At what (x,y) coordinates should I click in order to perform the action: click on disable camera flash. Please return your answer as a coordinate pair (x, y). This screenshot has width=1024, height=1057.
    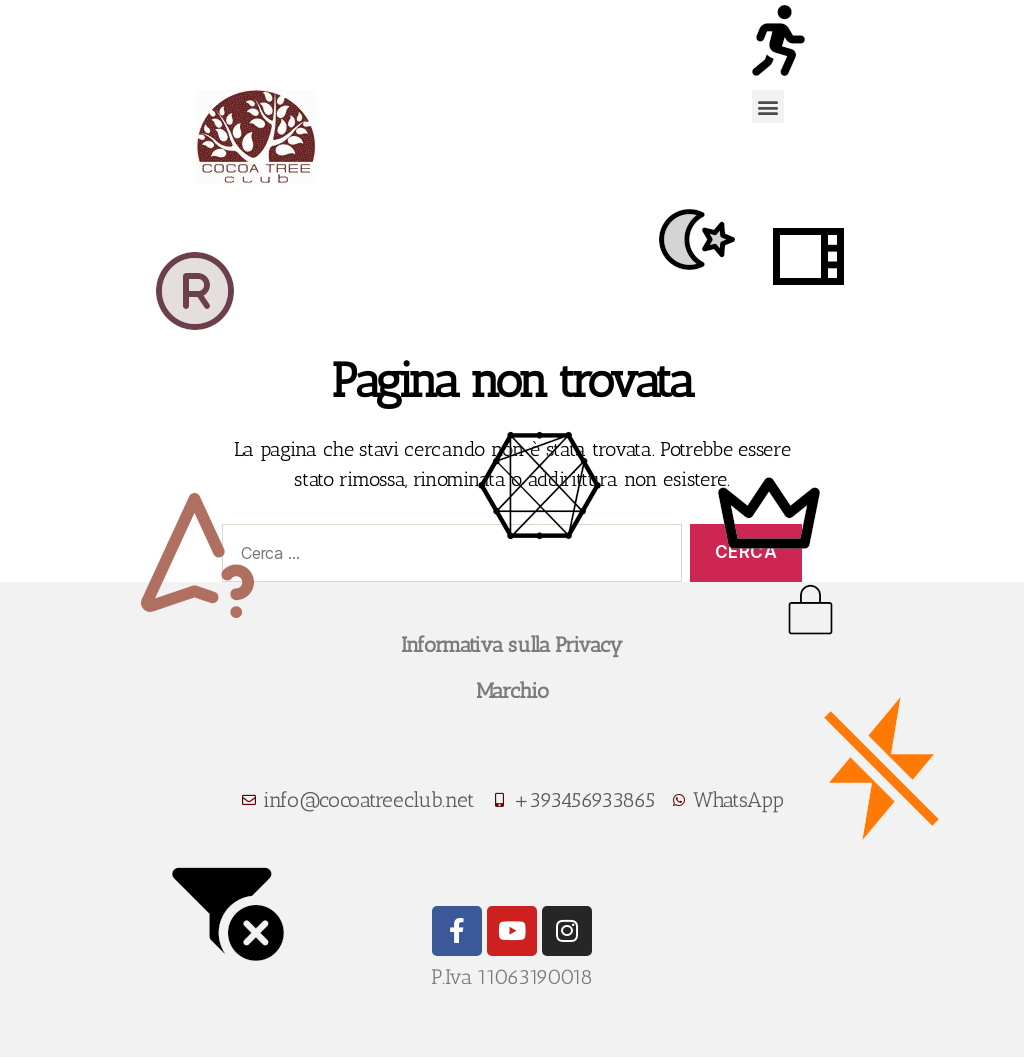
    Looking at the image, I should click on (881, 768).